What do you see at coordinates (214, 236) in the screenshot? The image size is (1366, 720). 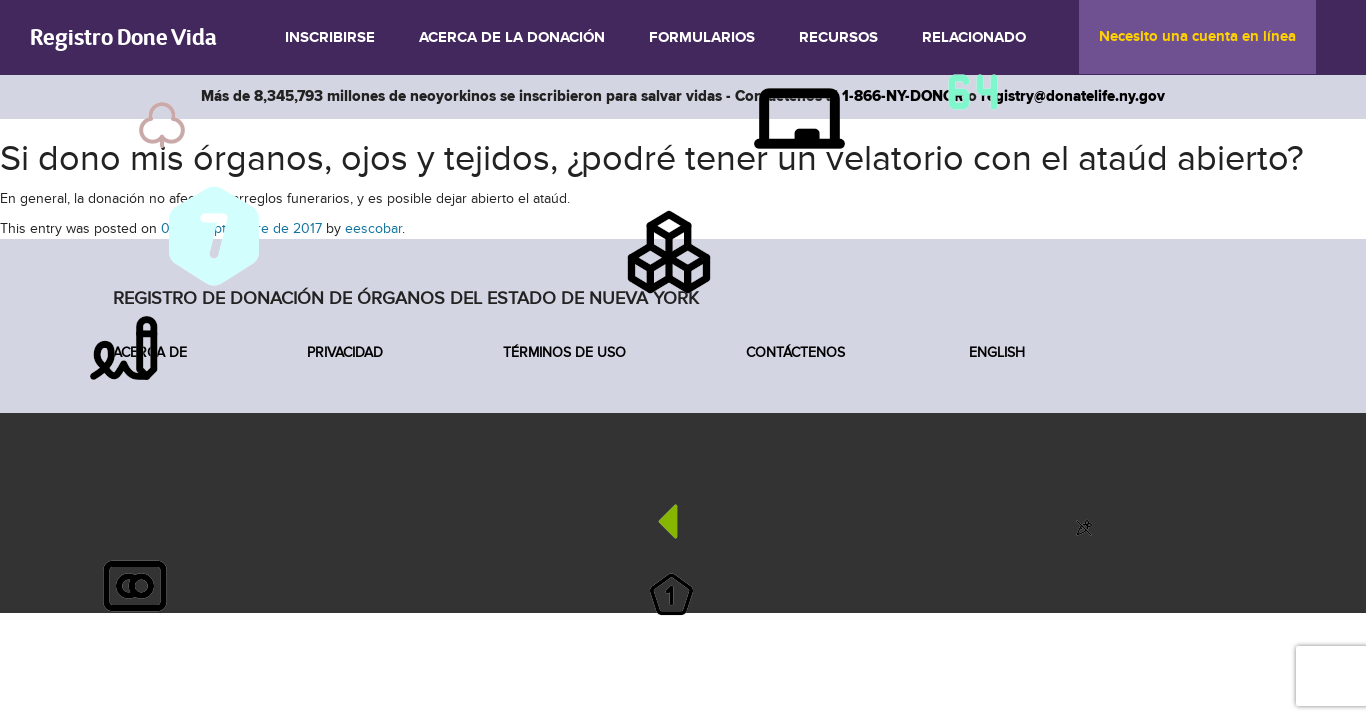 I see `indicates step 7 in a multi-step process` at bounding box center [214, 236].